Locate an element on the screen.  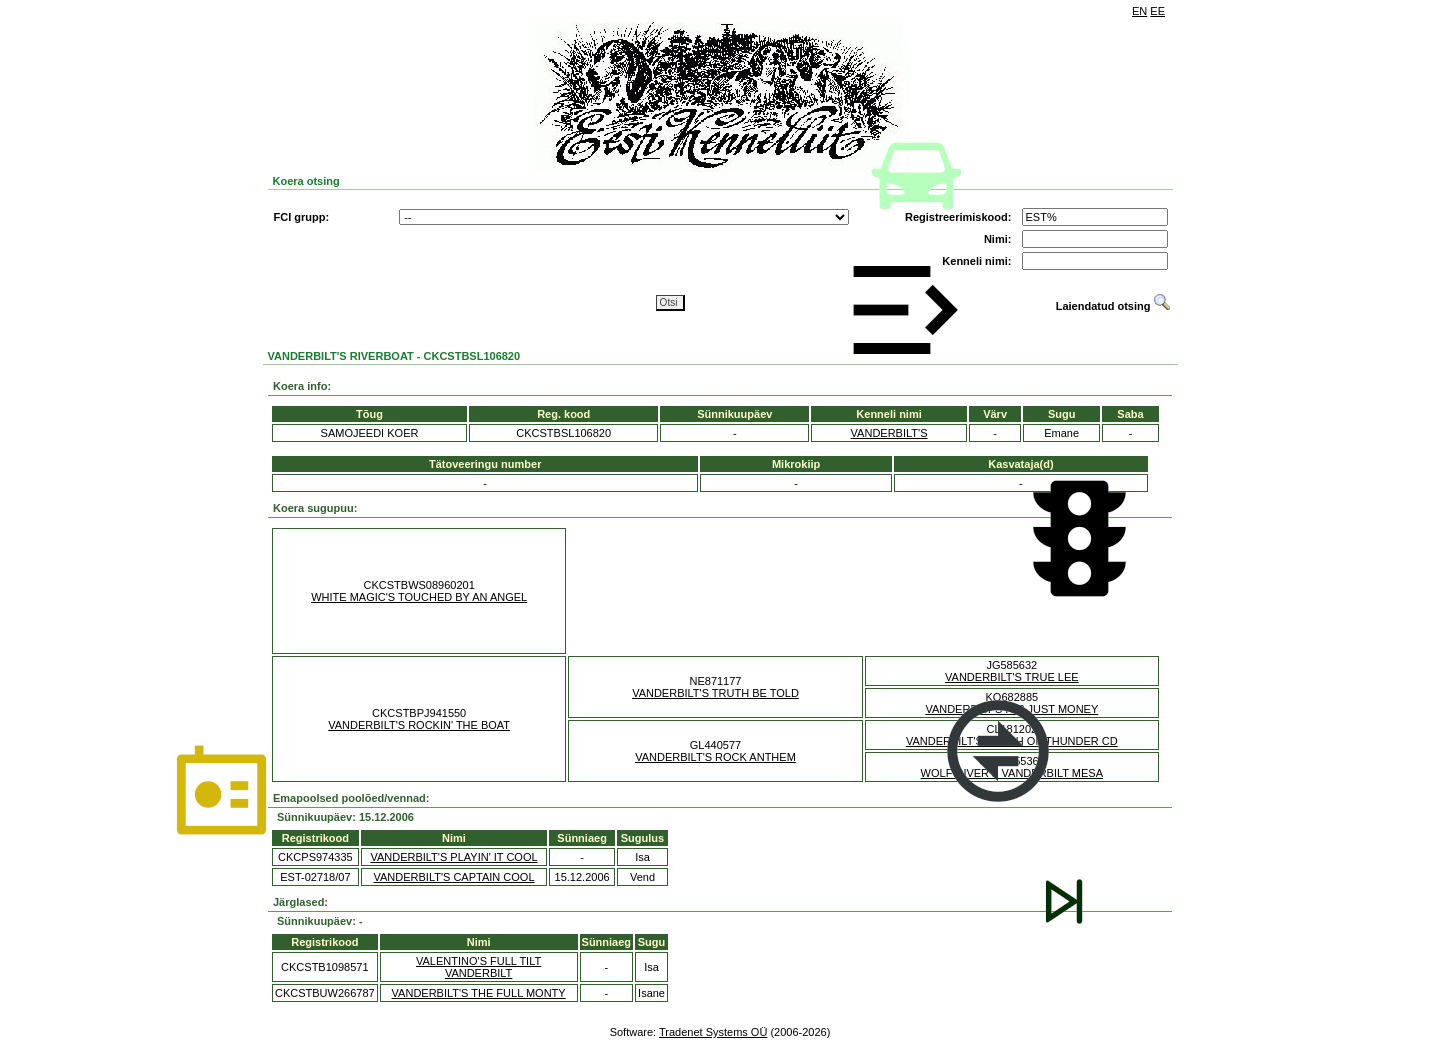
select car or driving mode for navigation is located at coordinates (916, 172).